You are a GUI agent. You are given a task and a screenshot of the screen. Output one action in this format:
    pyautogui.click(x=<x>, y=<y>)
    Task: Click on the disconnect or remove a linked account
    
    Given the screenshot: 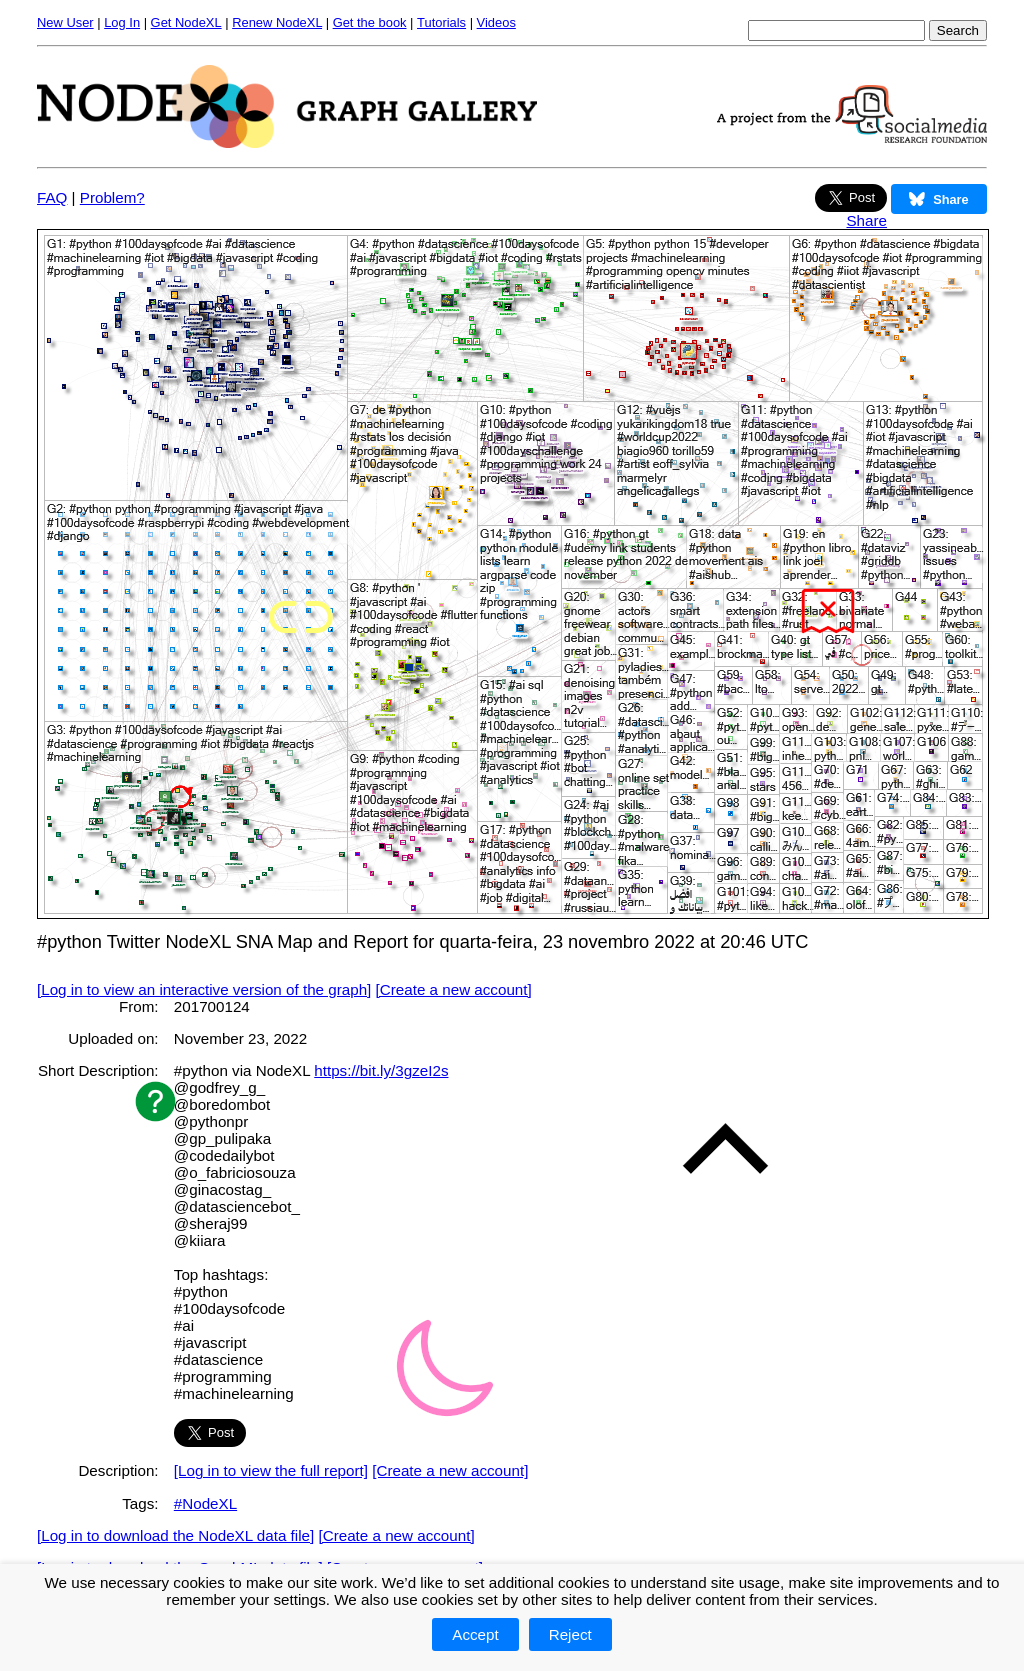 What is the action you would take?
    pyautogui.click(x=301, y=617)
    